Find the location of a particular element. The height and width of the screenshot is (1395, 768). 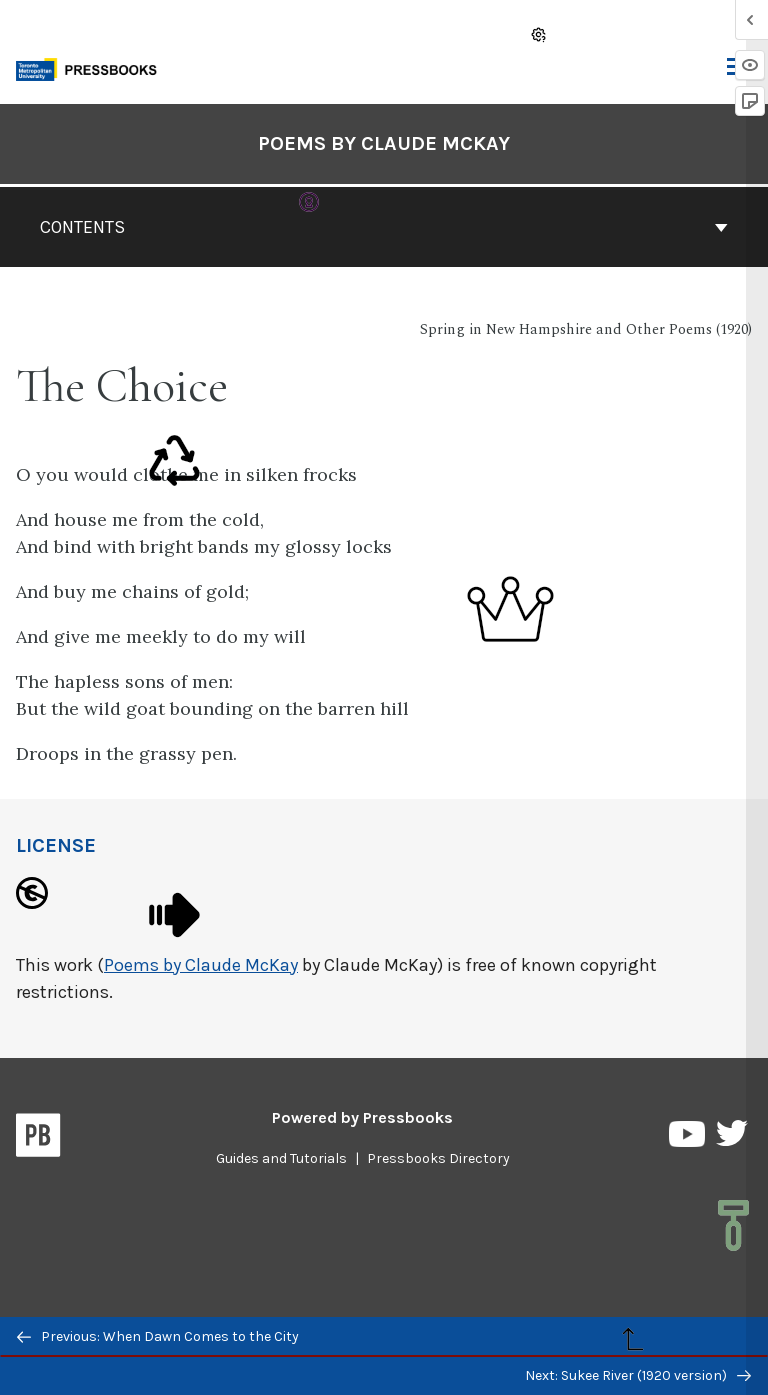

indicates premium or VIP membership status is located at coordinates (510, 613).